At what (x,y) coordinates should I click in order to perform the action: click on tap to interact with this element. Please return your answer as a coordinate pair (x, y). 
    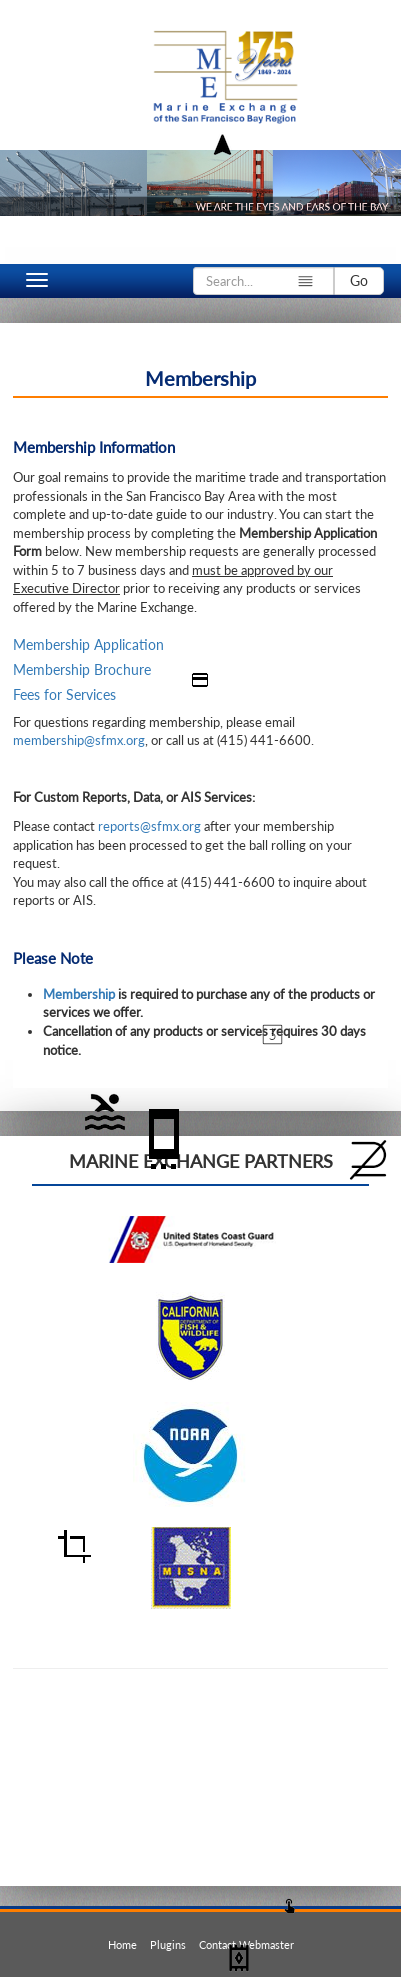
    Looking at the image, I should click on (289, 1906).